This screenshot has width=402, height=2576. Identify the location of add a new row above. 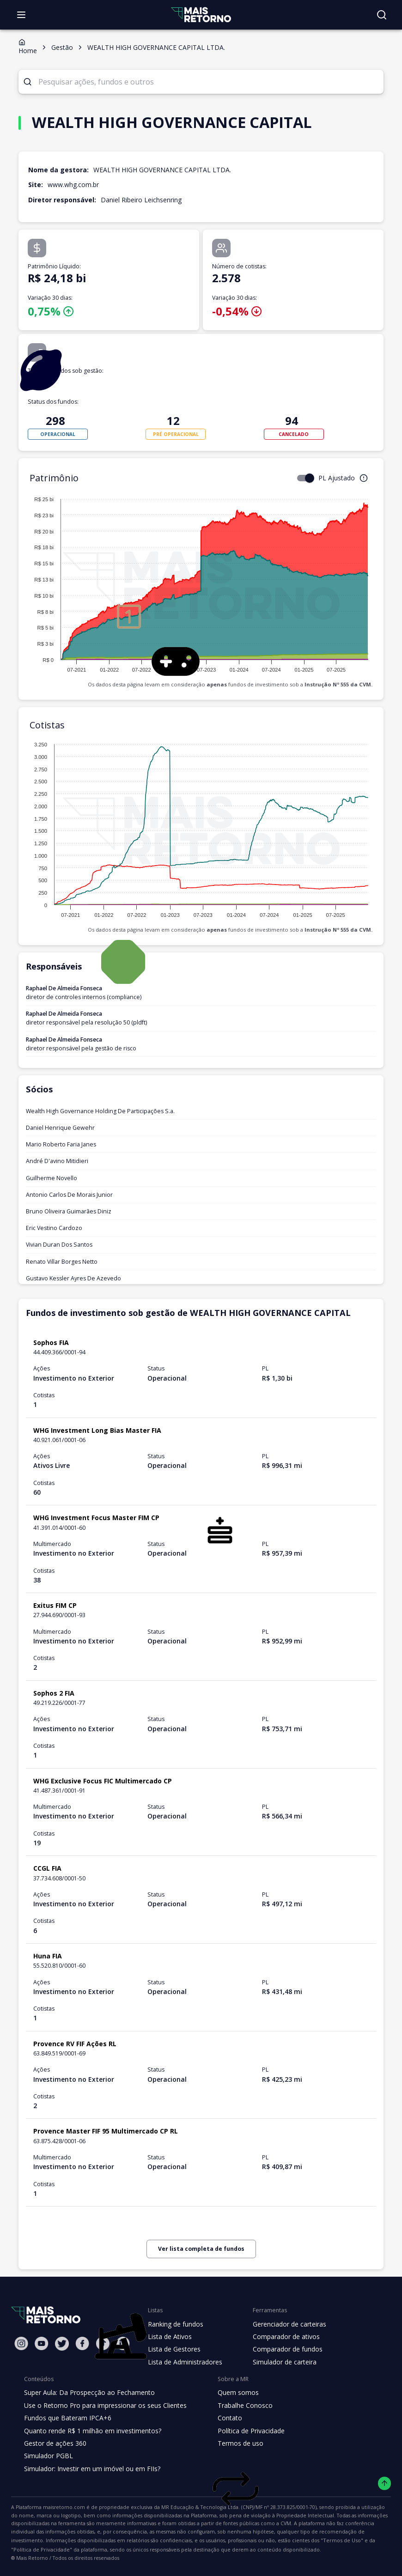
(220, 1532).